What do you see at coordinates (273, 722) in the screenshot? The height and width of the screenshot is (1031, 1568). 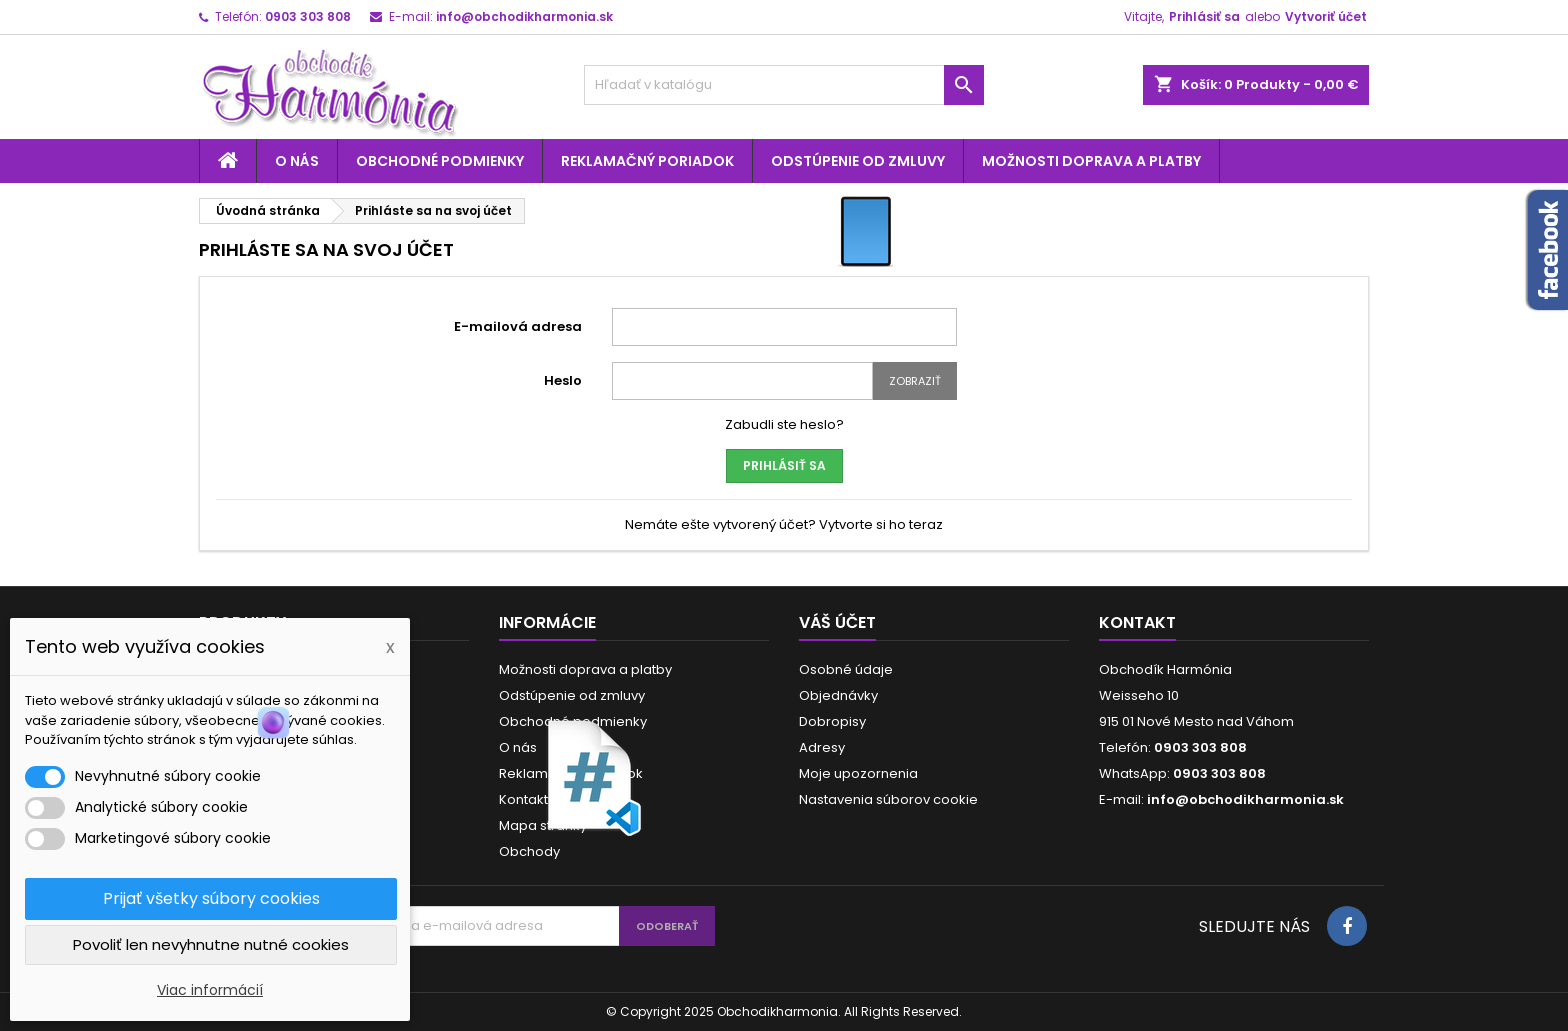 I see `open OrbStack container management app` at bounding box center [273, 722].